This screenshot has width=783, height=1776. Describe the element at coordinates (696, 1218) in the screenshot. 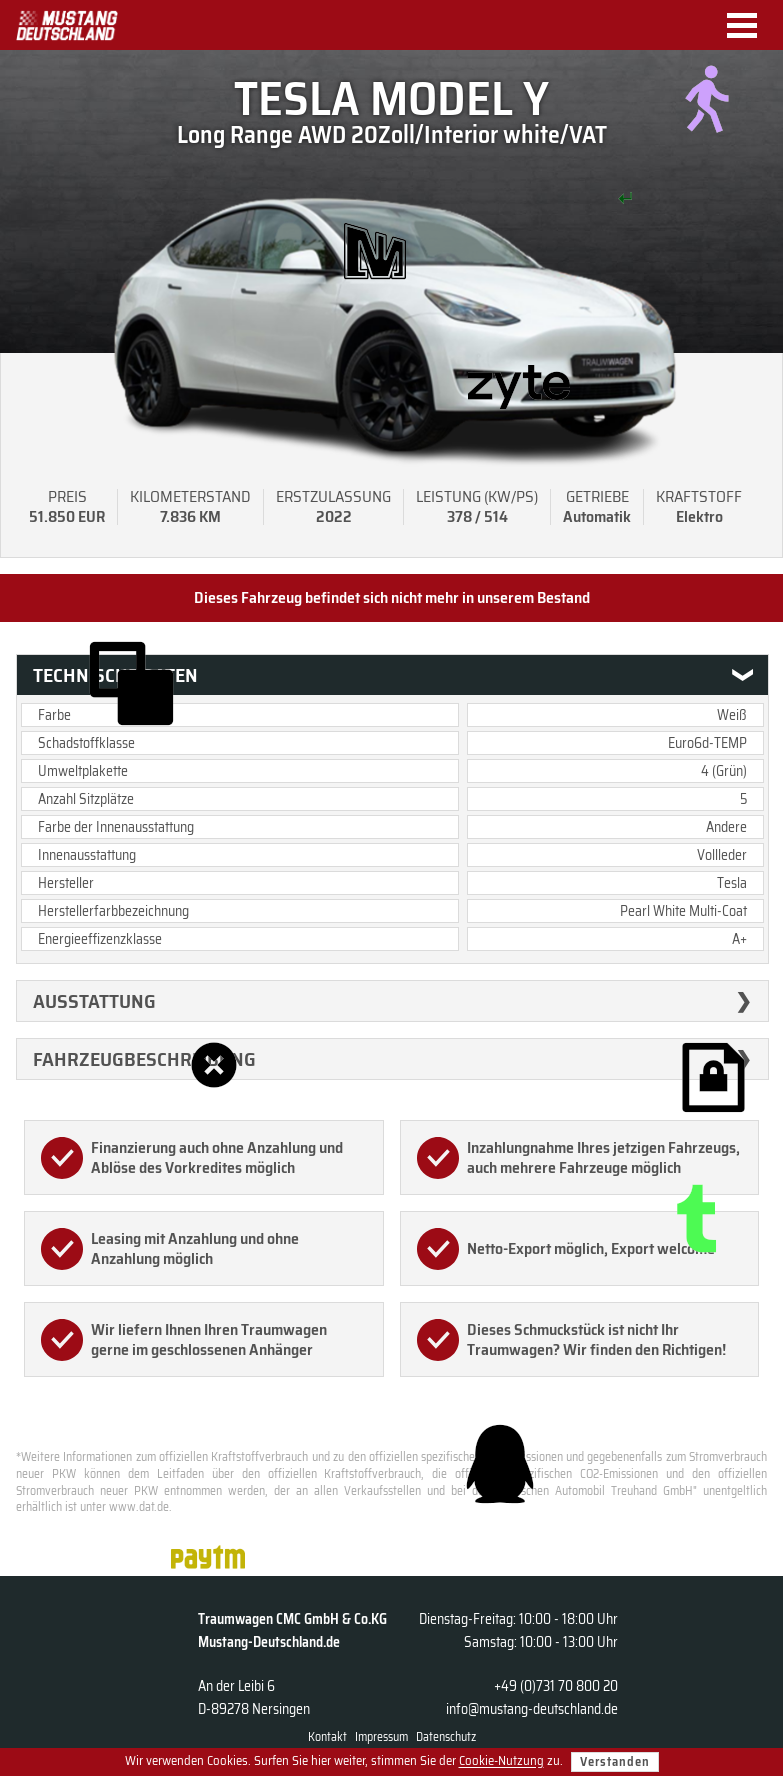

I see `open Tumblr app` at that location.